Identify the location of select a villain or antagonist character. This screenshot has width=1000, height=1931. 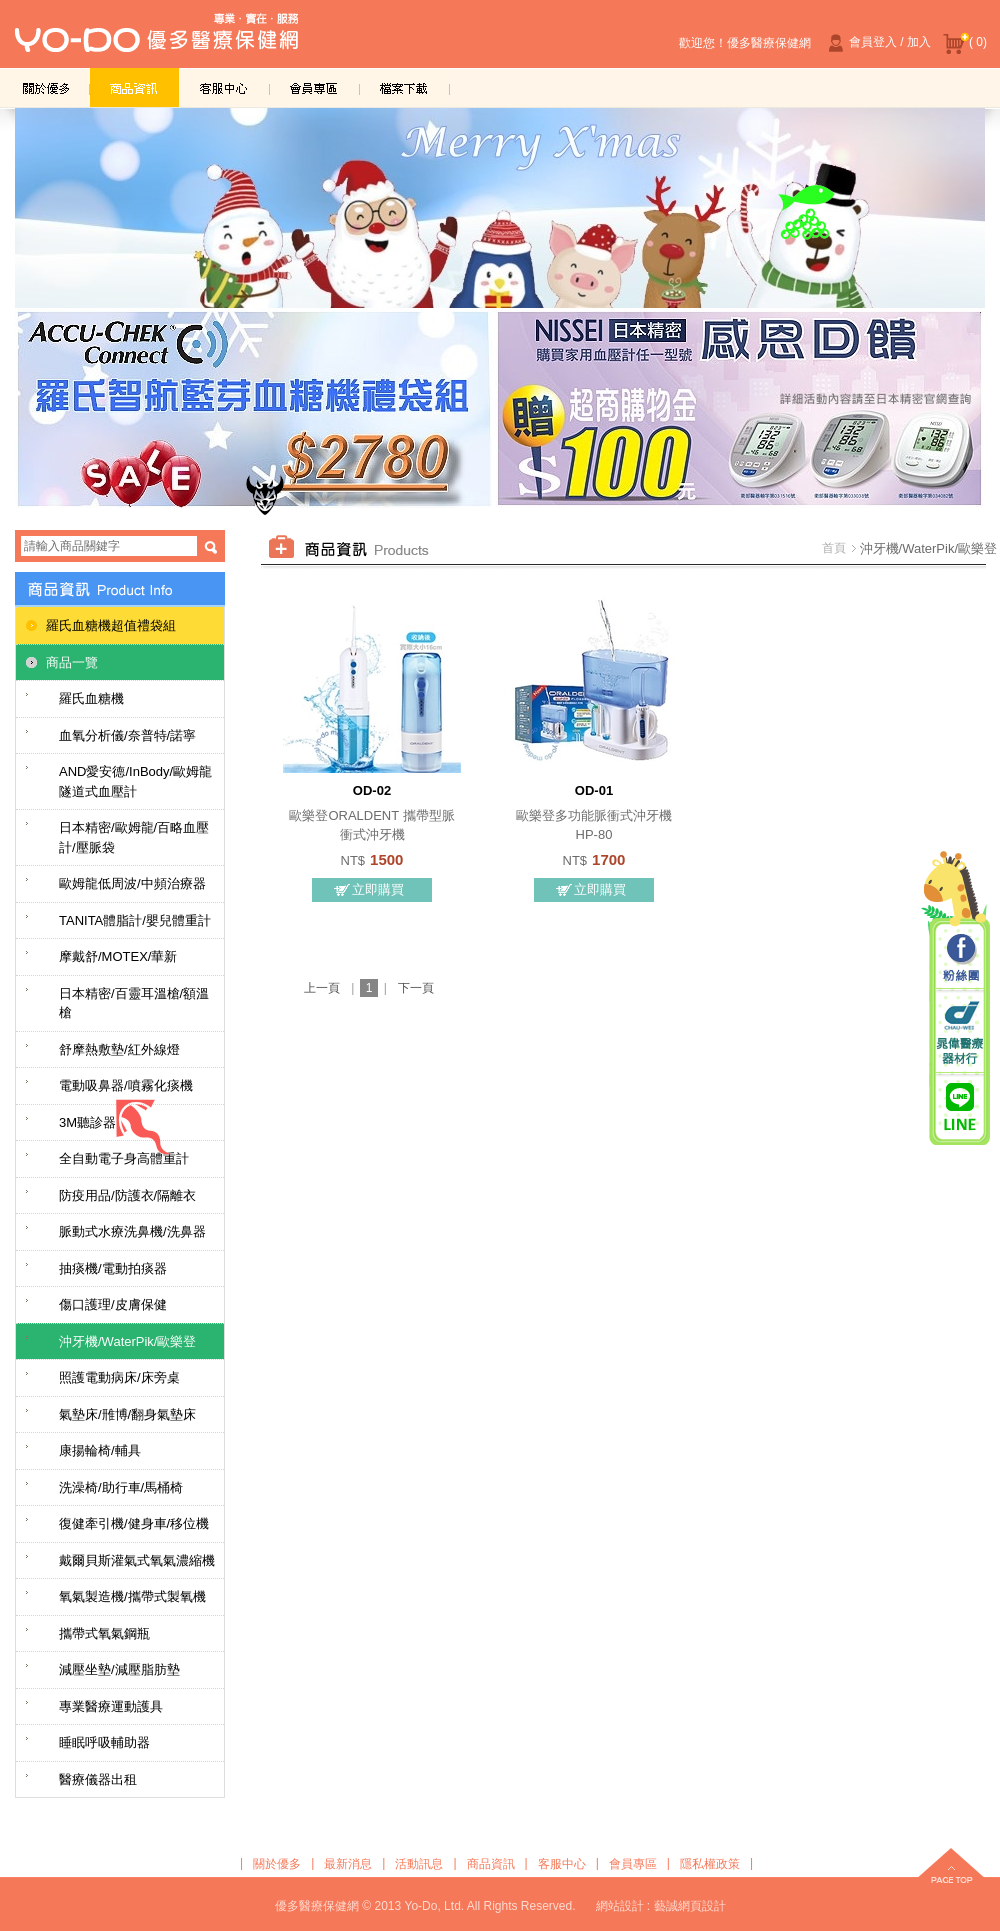
(265, 495).